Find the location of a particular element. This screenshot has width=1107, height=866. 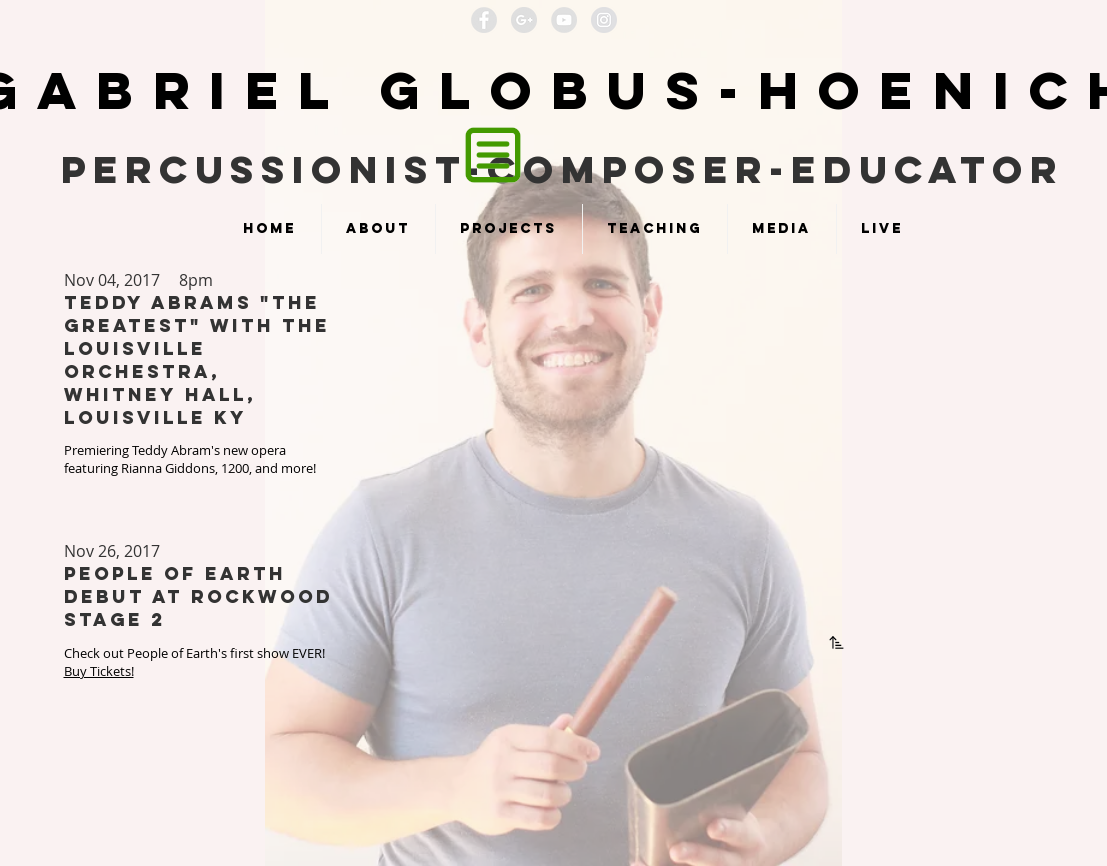

open navigation menu is located at coordinates (493, 155).